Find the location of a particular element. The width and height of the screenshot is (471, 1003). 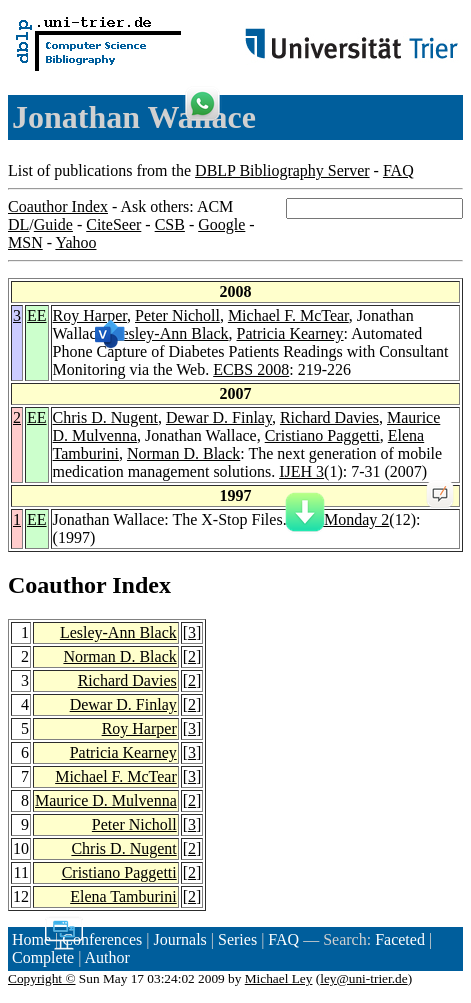

open openboard app is located at coordinates (440, 494).